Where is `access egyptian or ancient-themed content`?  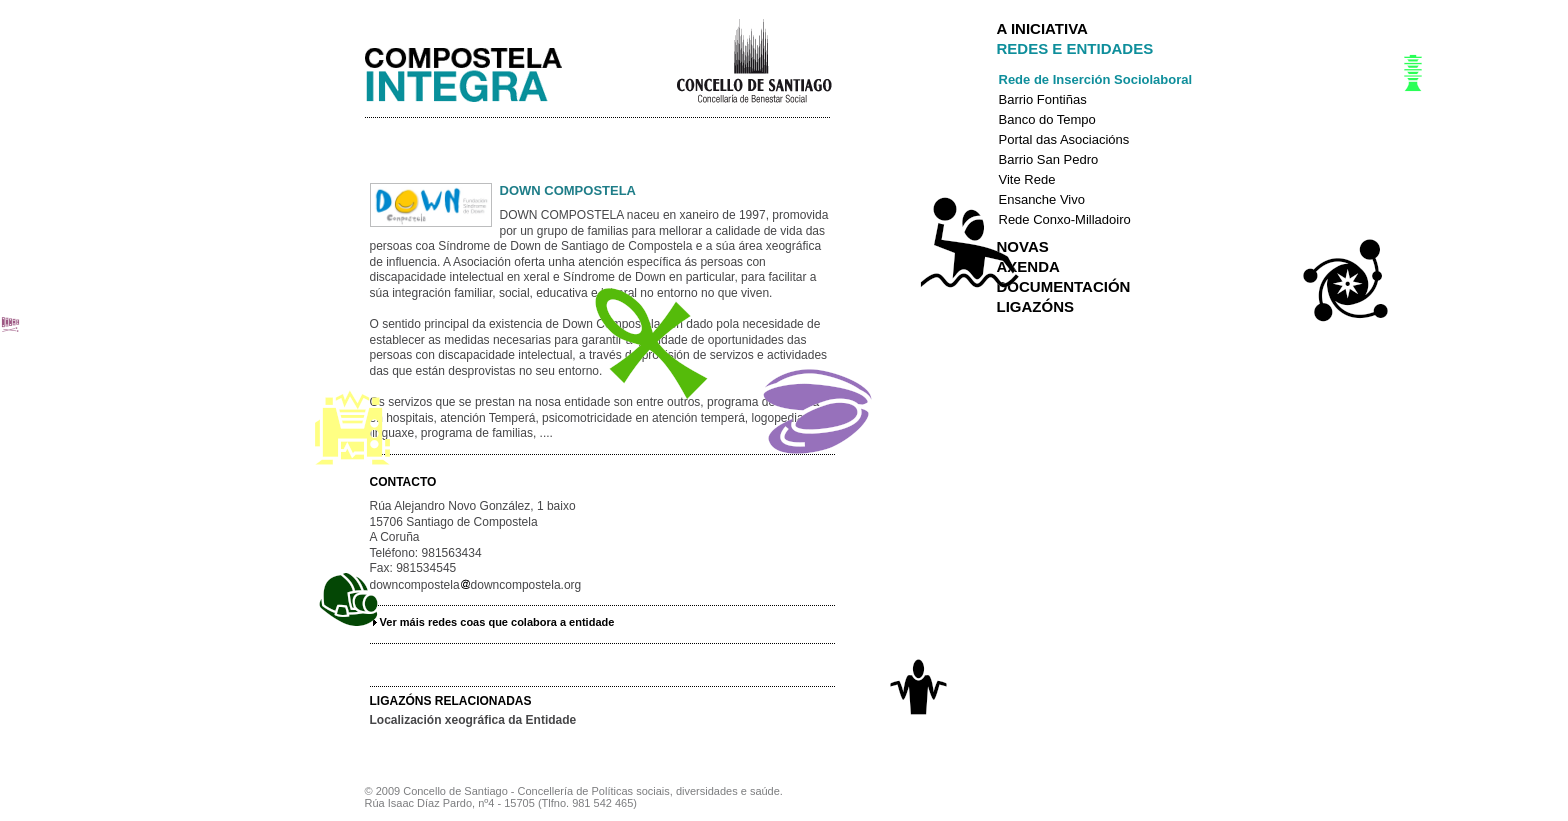 access egyptian or ancient-themed content is located at coordinates (651, 344).